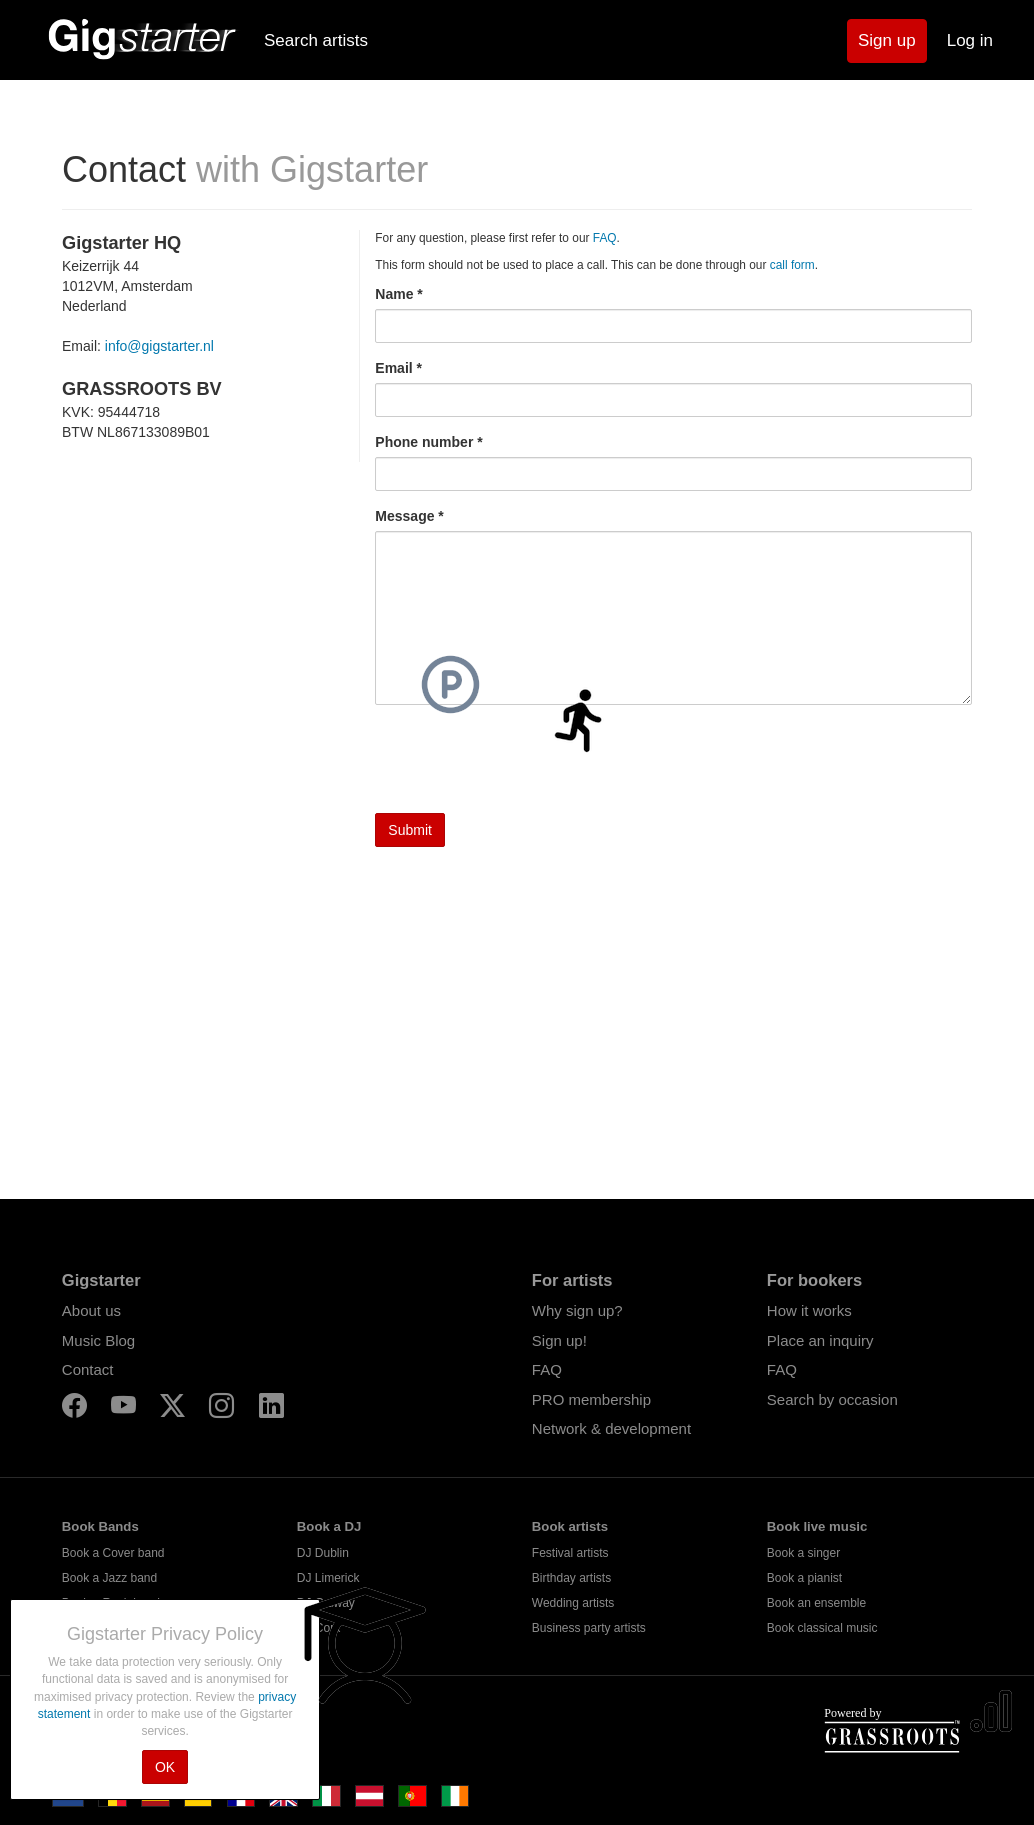  I want to click on view student profile or account, so click(365, 1648).